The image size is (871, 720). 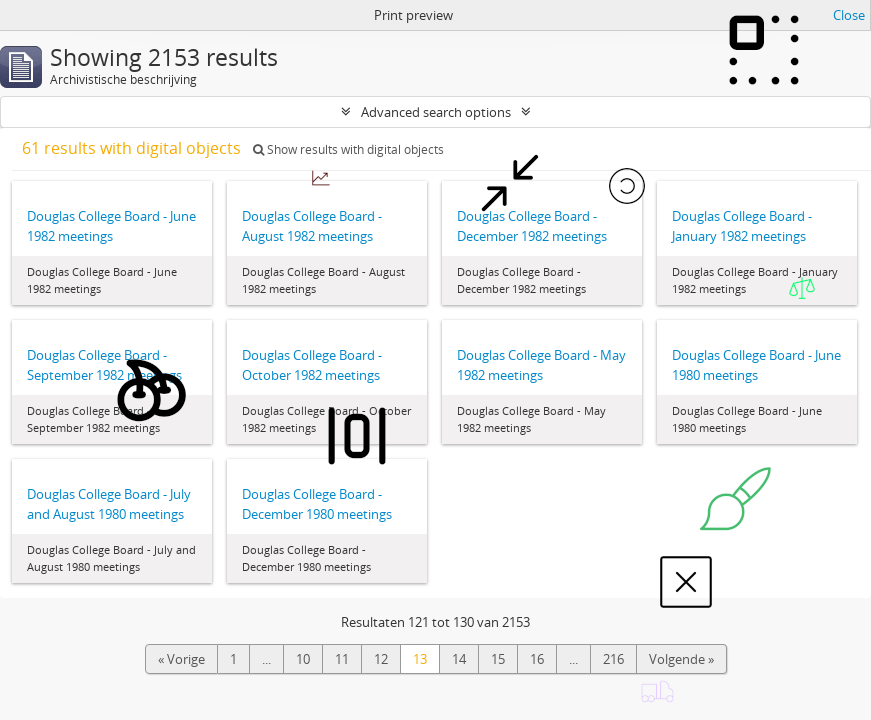 What do you see at coordinates (510, 183) in the screenshot?
I see `collapse or minimize content` at bounding box center [510, 183].